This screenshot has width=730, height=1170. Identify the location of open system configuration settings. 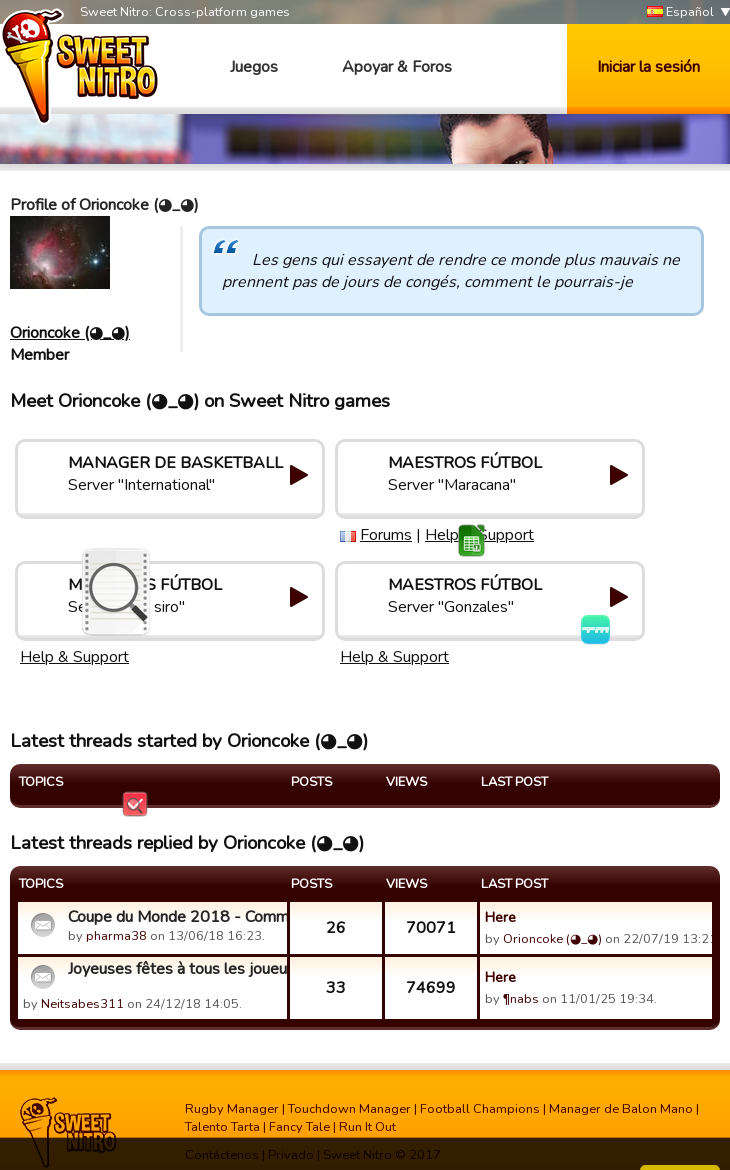
(135, 804).